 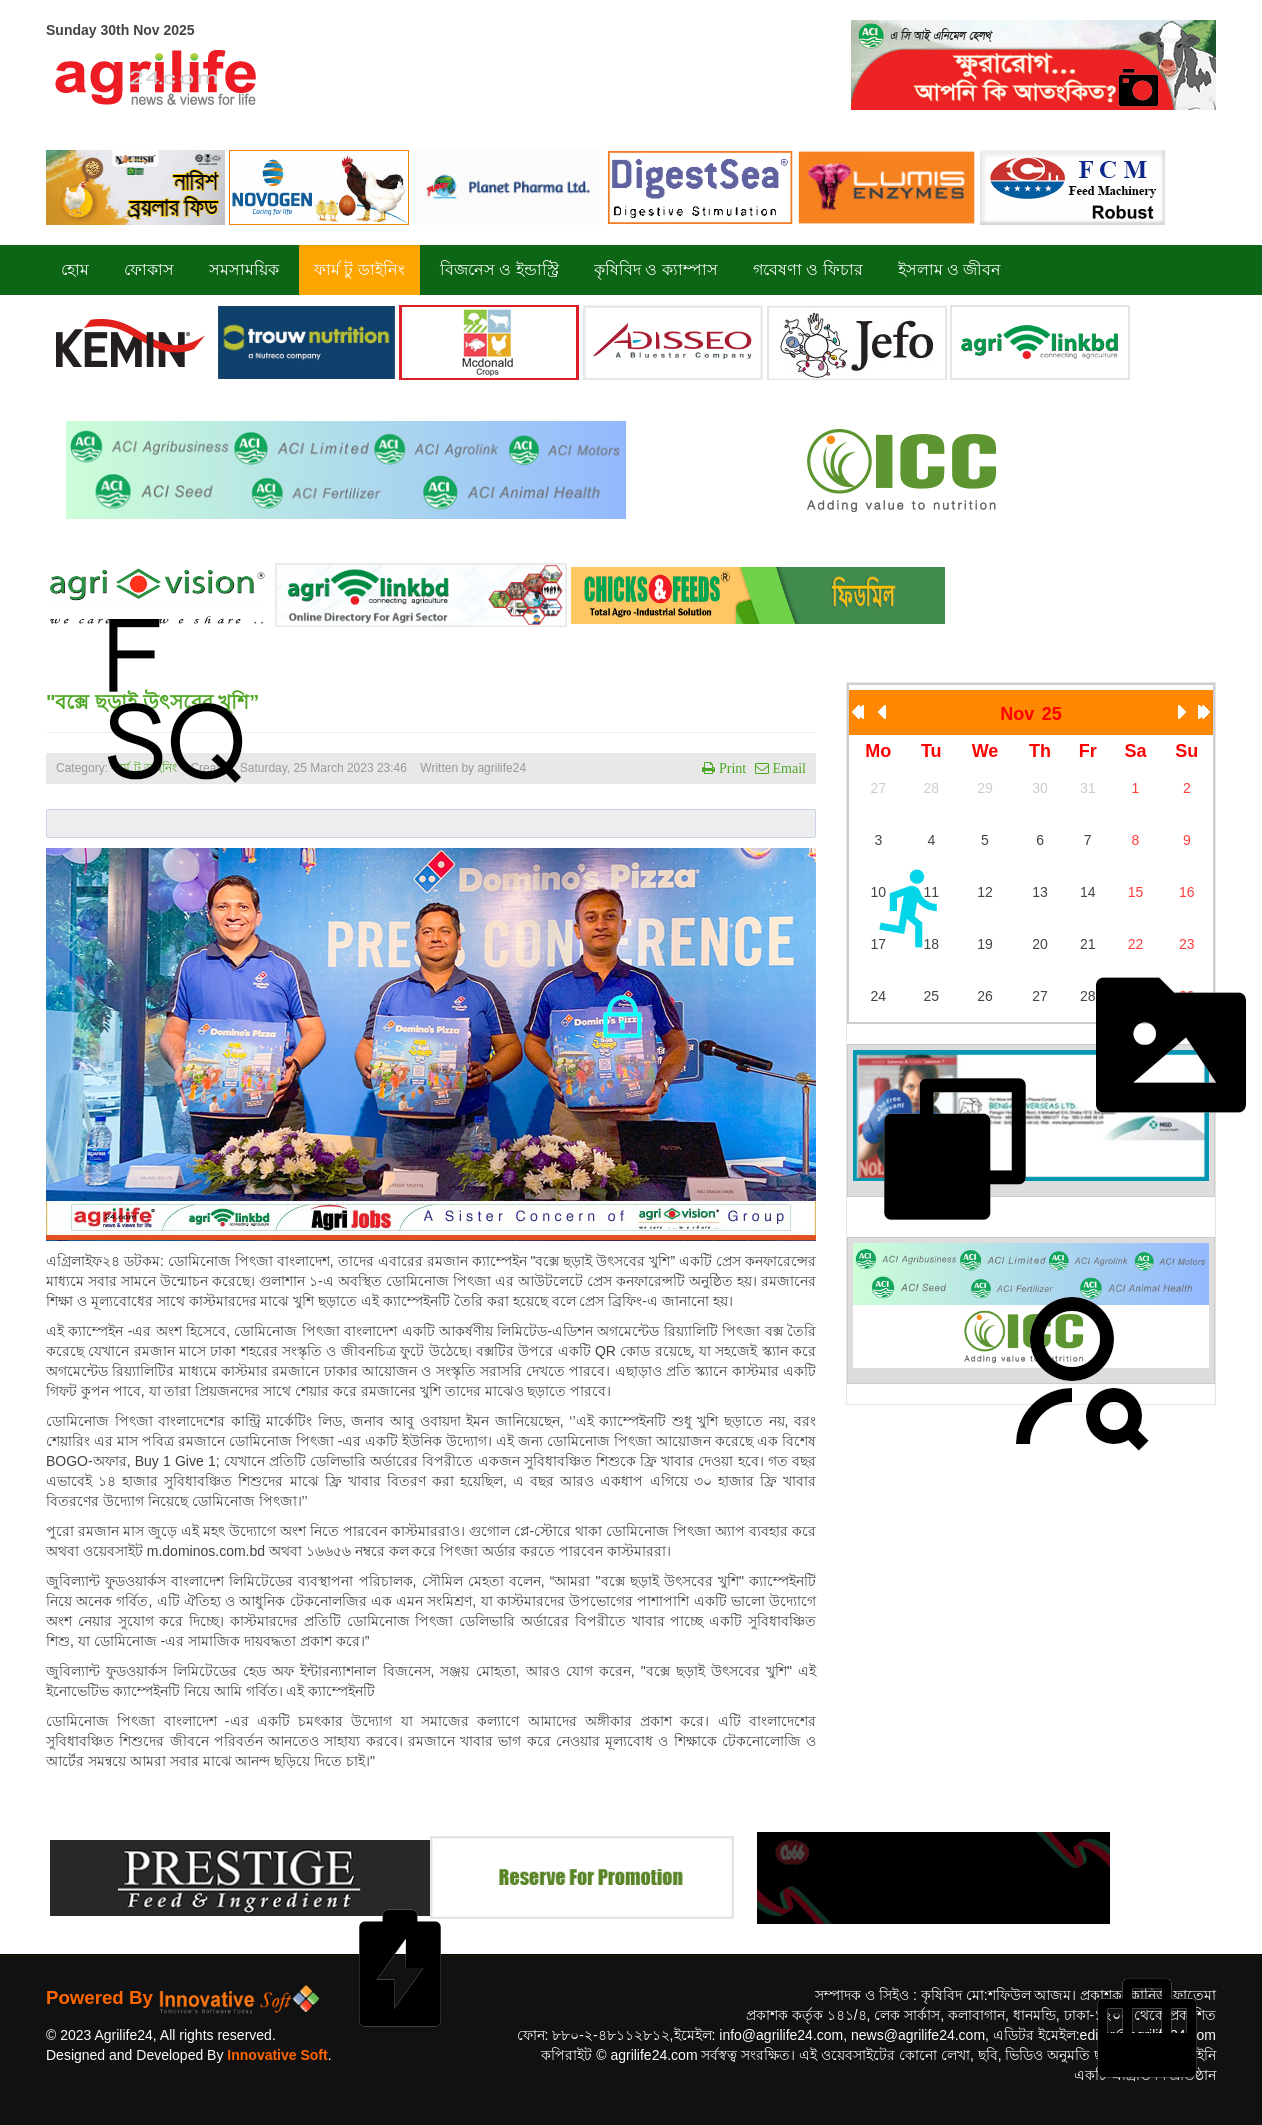 What do you see at coordinates (911, 907) in the screenshot?
I see `start running or jogging activity` at bounding box center [911, 907].